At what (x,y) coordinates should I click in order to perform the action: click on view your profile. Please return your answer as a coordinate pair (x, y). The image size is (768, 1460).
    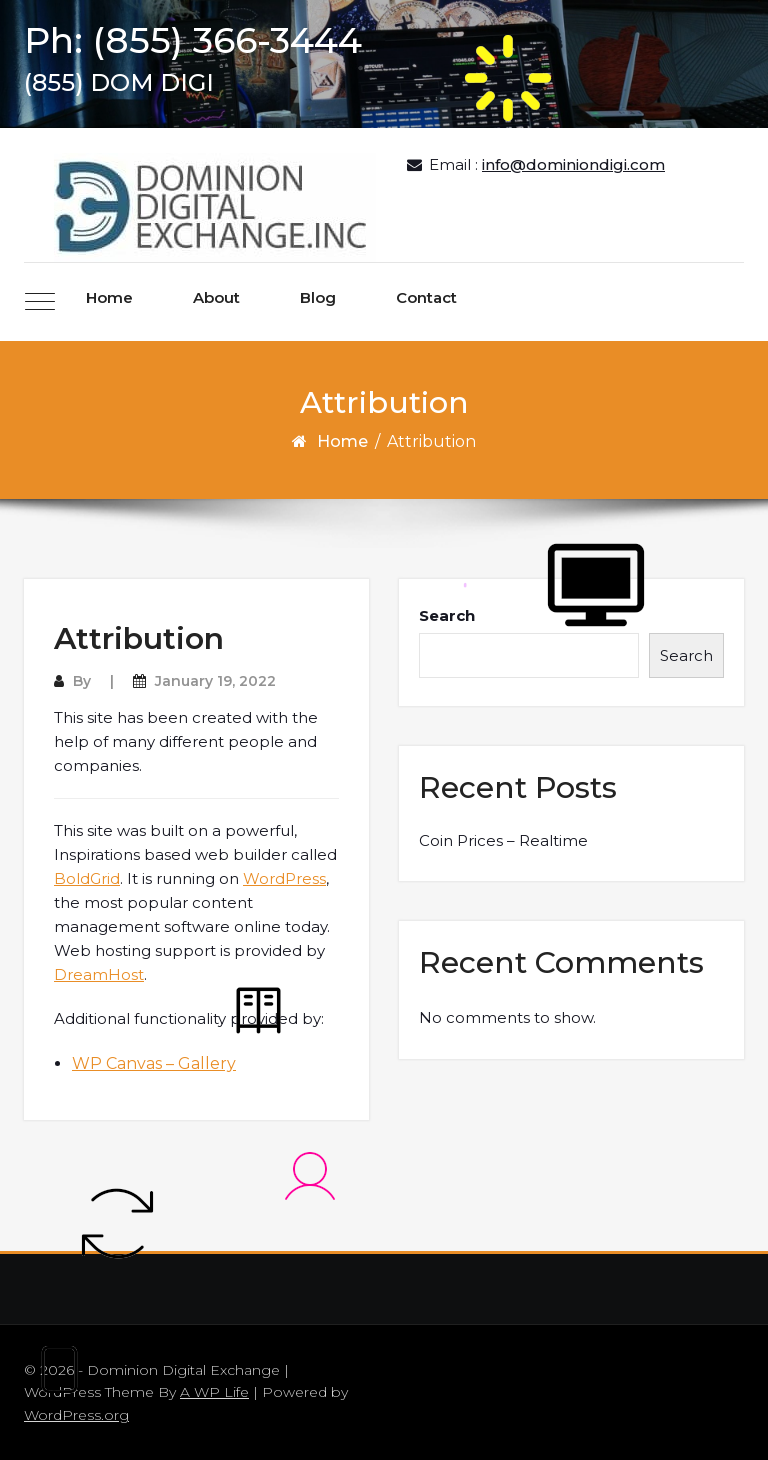
    Looking at the image, I should click on (310, 1177).